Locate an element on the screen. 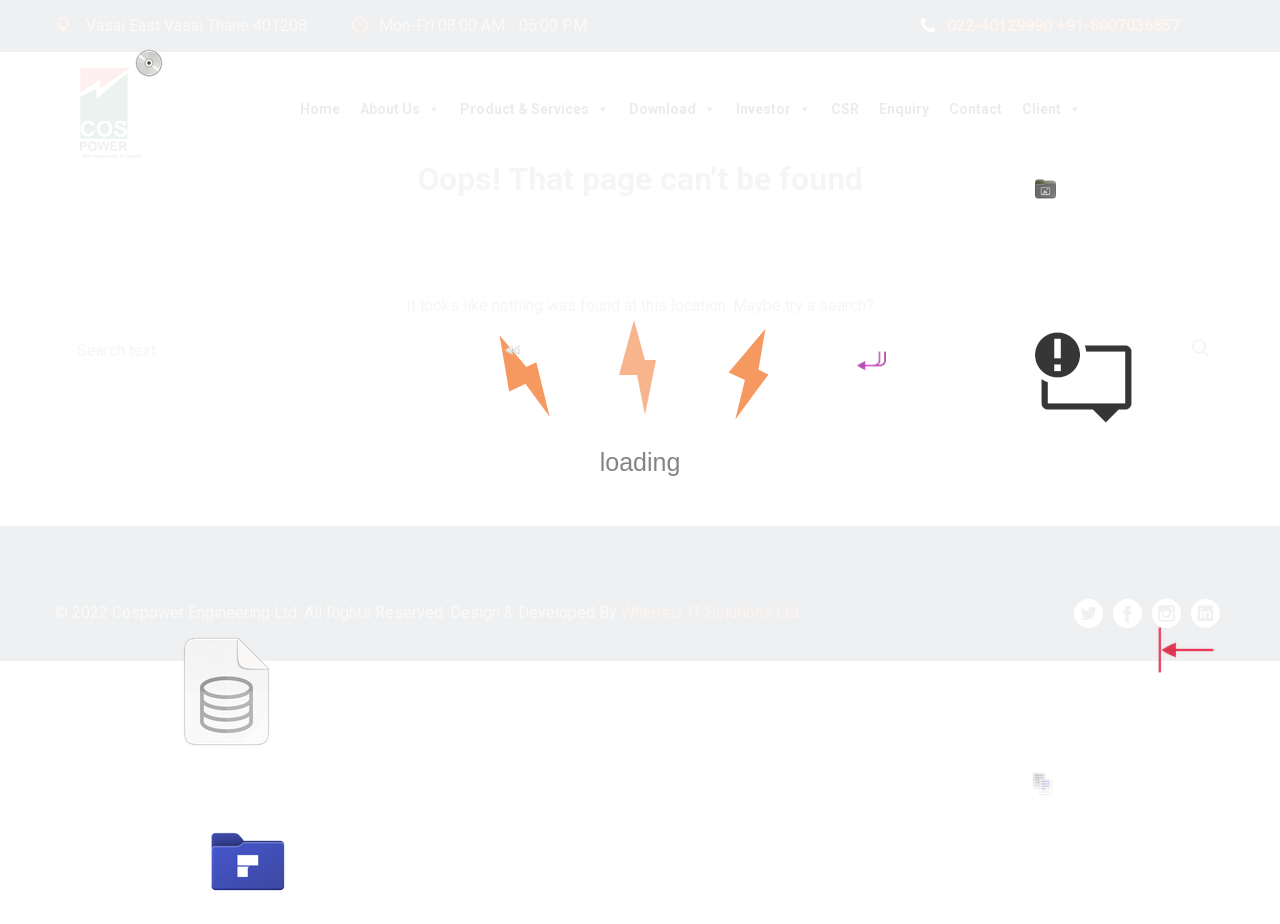  indicates an audio CD is inserted in the drive is located at coordinates (149, 63).